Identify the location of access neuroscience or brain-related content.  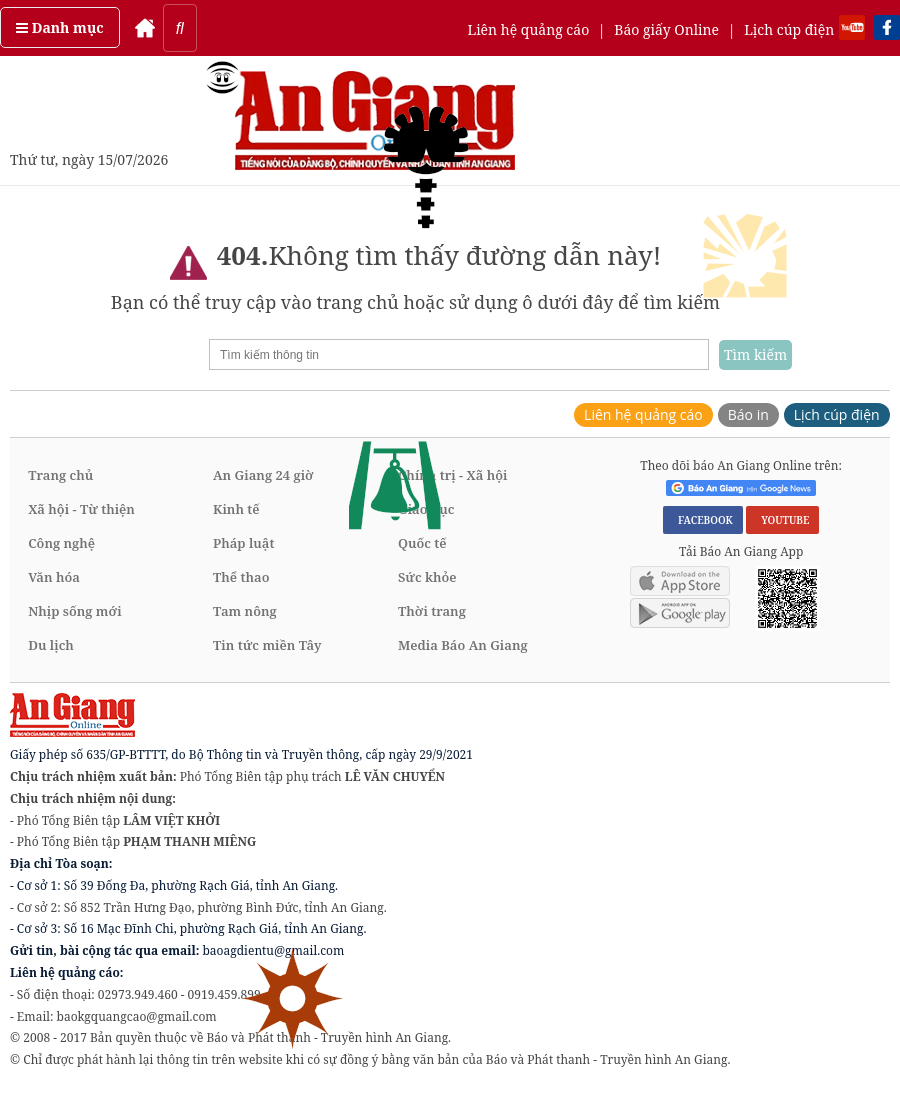
(426, 167).